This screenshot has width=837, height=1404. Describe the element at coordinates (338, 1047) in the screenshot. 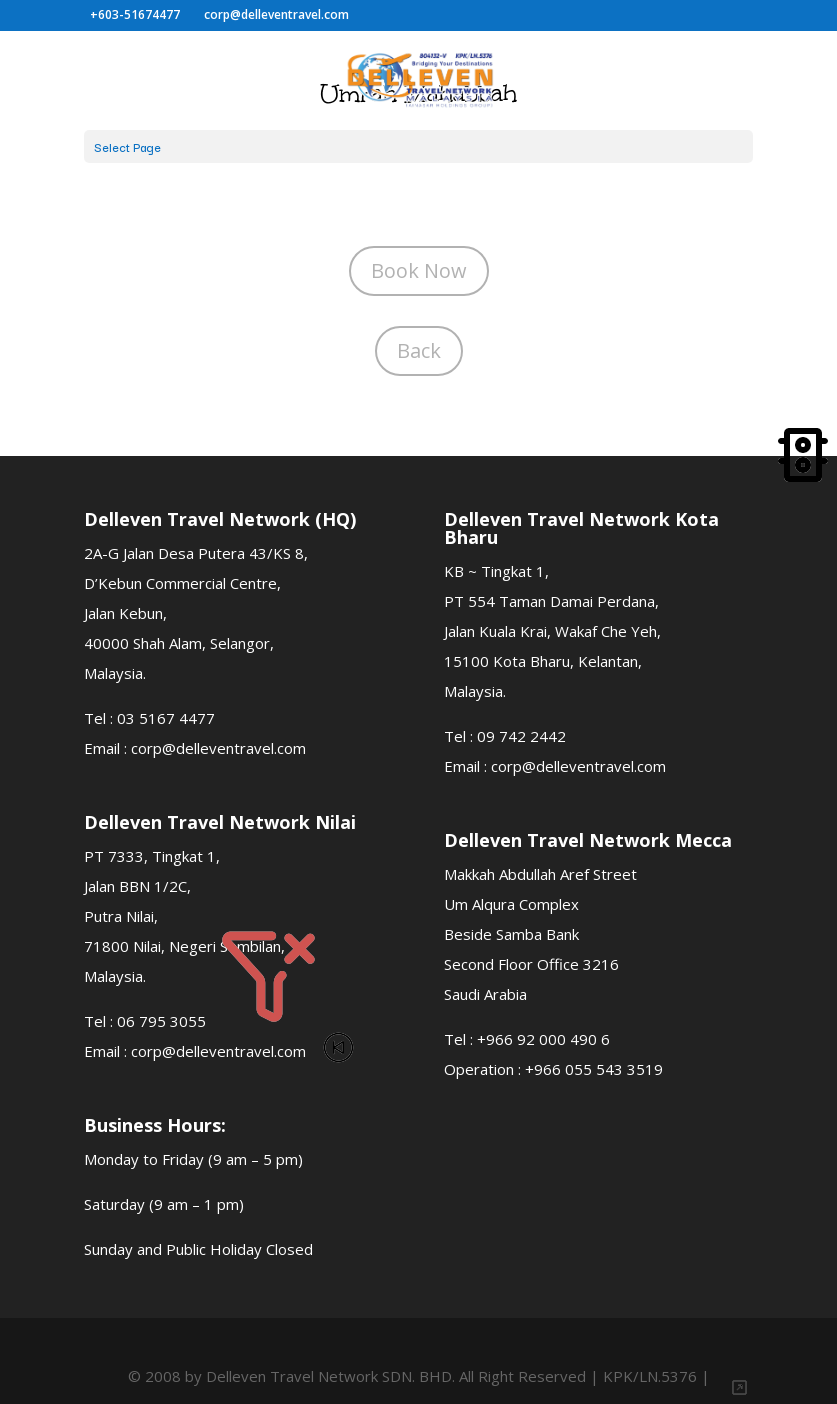

I see `skip to previous track` at that location.